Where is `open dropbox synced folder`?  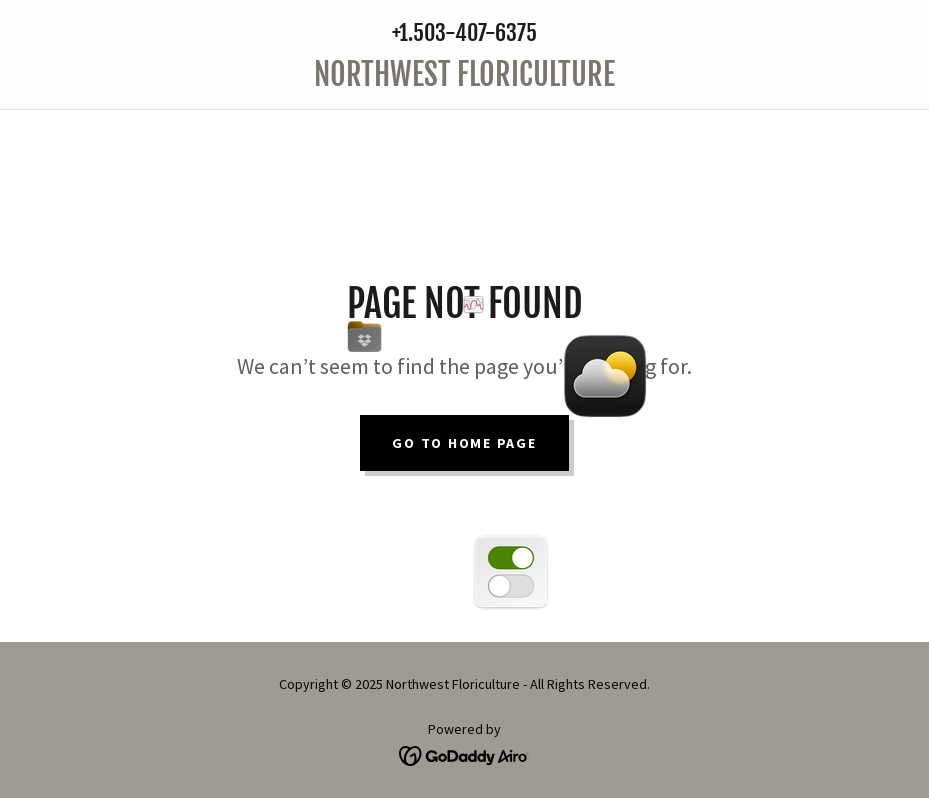
open dropbox synced folder is located at coordinates (364, 336).